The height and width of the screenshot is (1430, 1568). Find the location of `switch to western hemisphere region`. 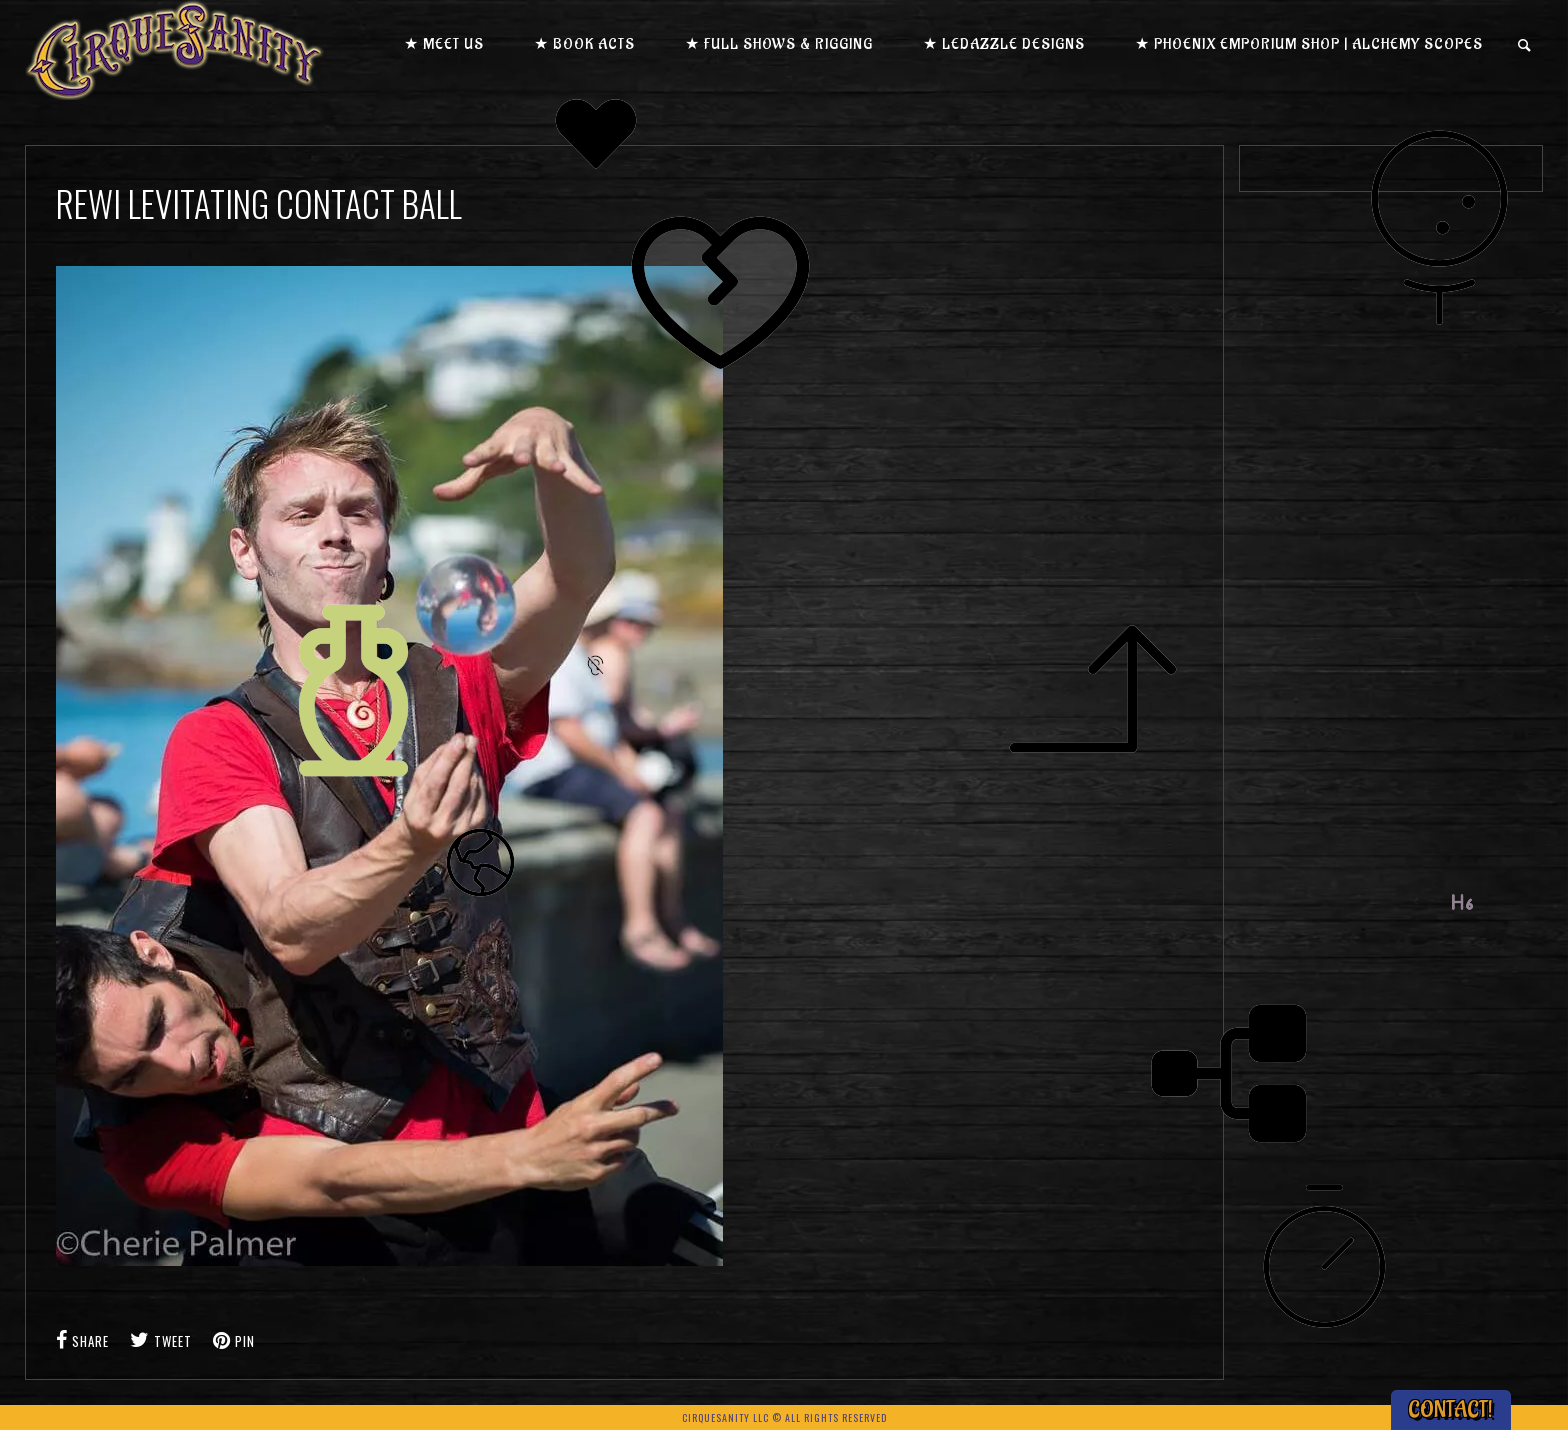

switch to western hemisphere region is located at coordinates (480, 862).